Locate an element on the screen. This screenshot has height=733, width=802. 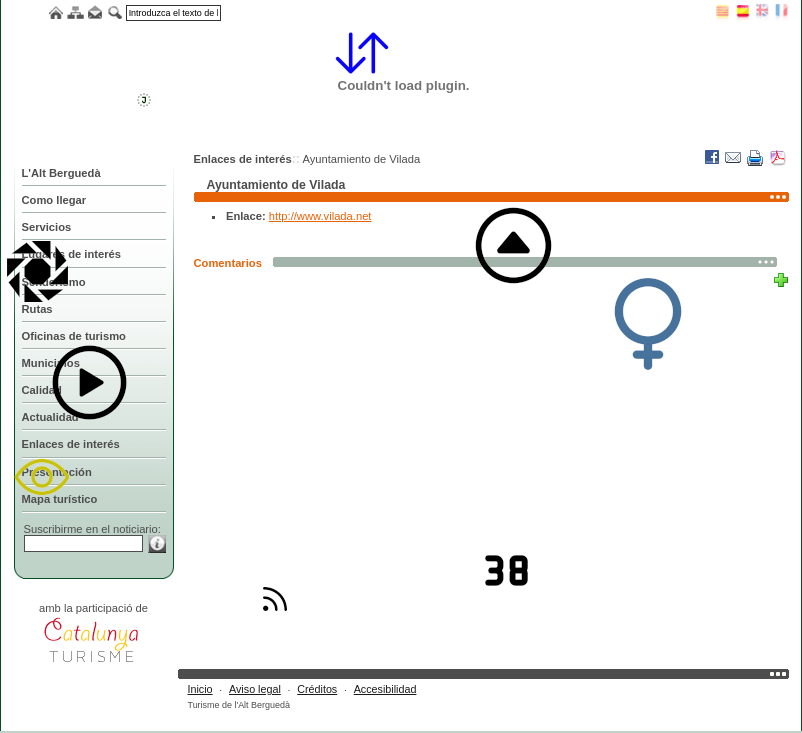
indicates a loading or pending state for item "J" is located at coordinates (144, 100).